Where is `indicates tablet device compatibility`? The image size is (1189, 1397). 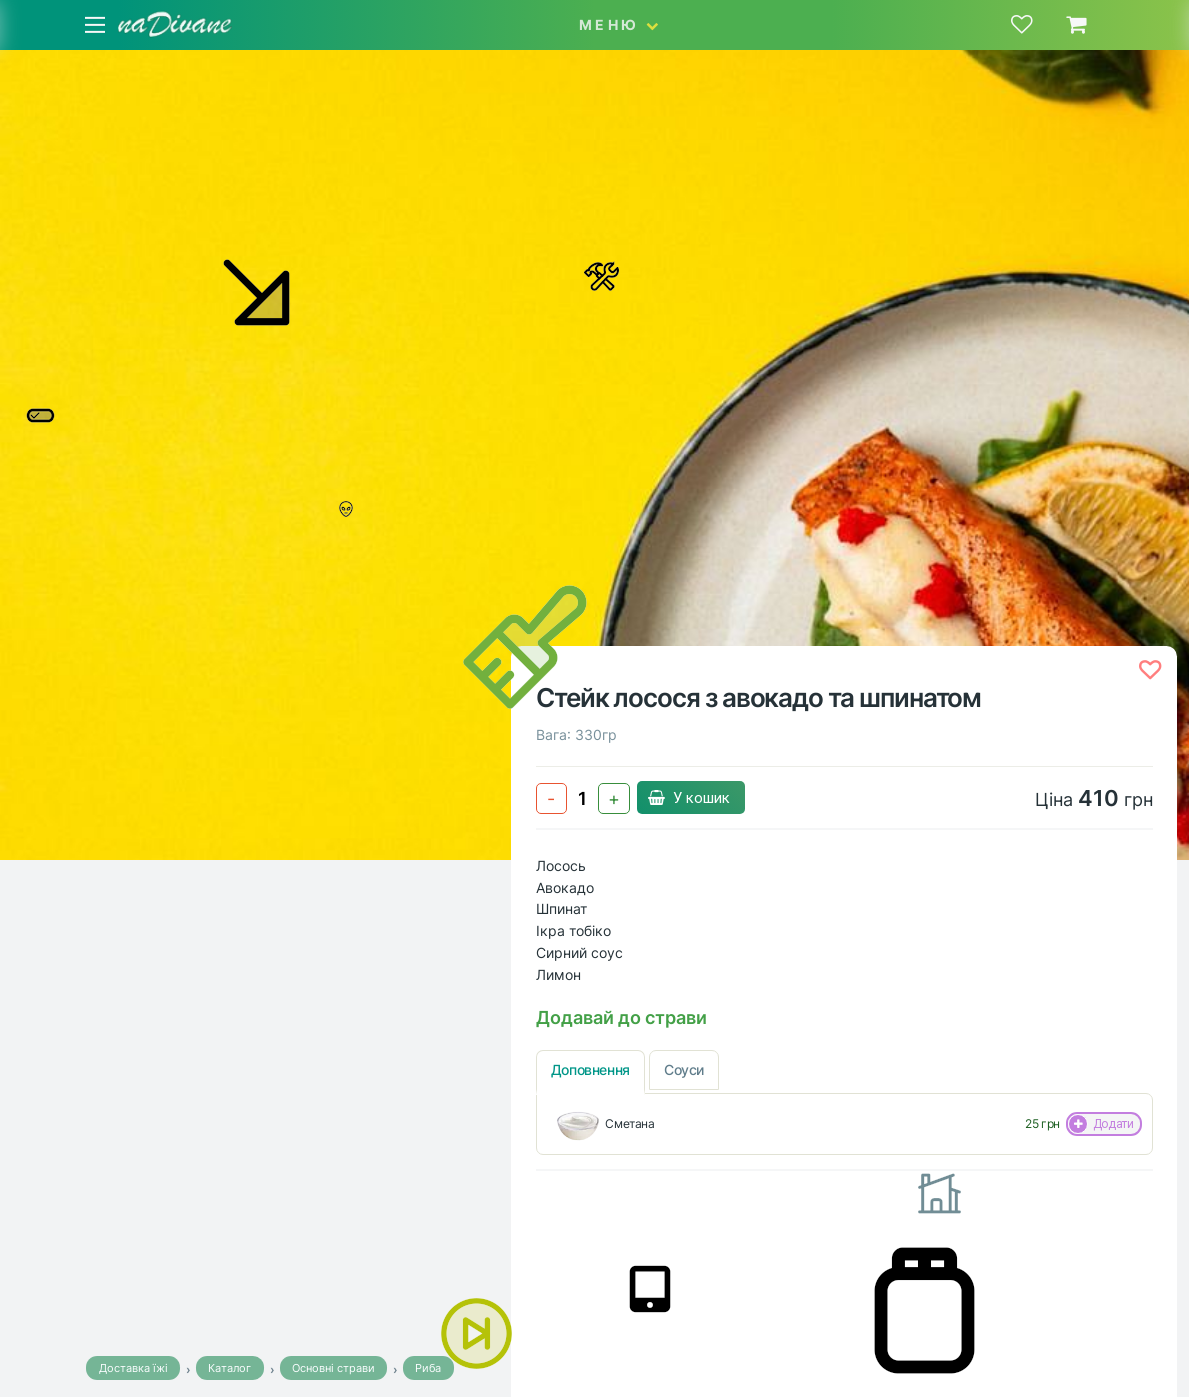 indicates tablet device compatibility is located at coordinates (650, 1289).